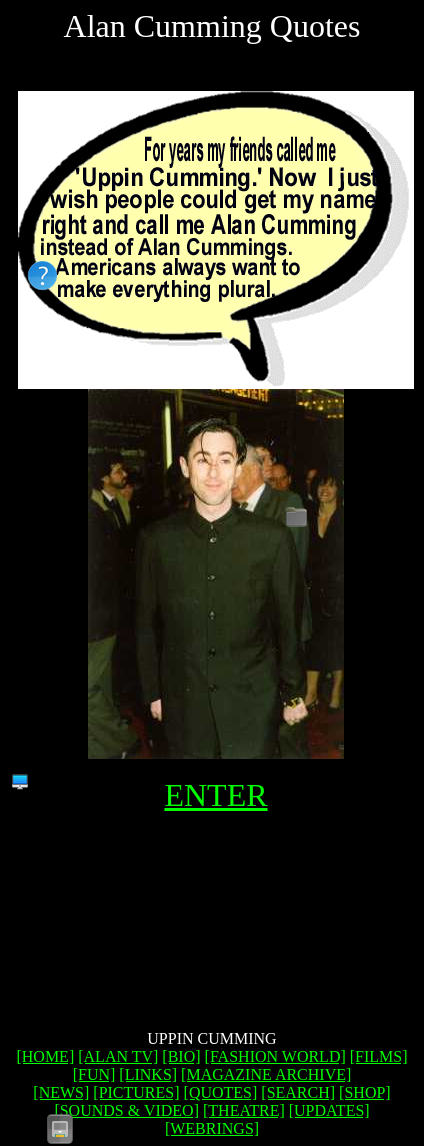  Describe the element at coordinates (42, 275) in the screenshot. I see `open help documentation` at that location.